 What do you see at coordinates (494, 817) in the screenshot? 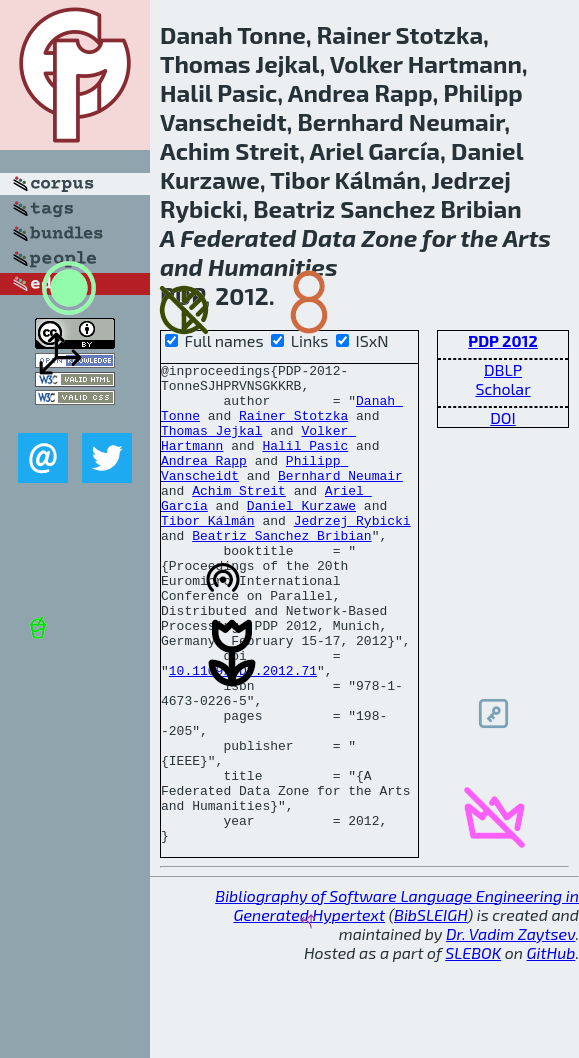
I see `remove premium or VIP status` at bounding box center [494, 817].